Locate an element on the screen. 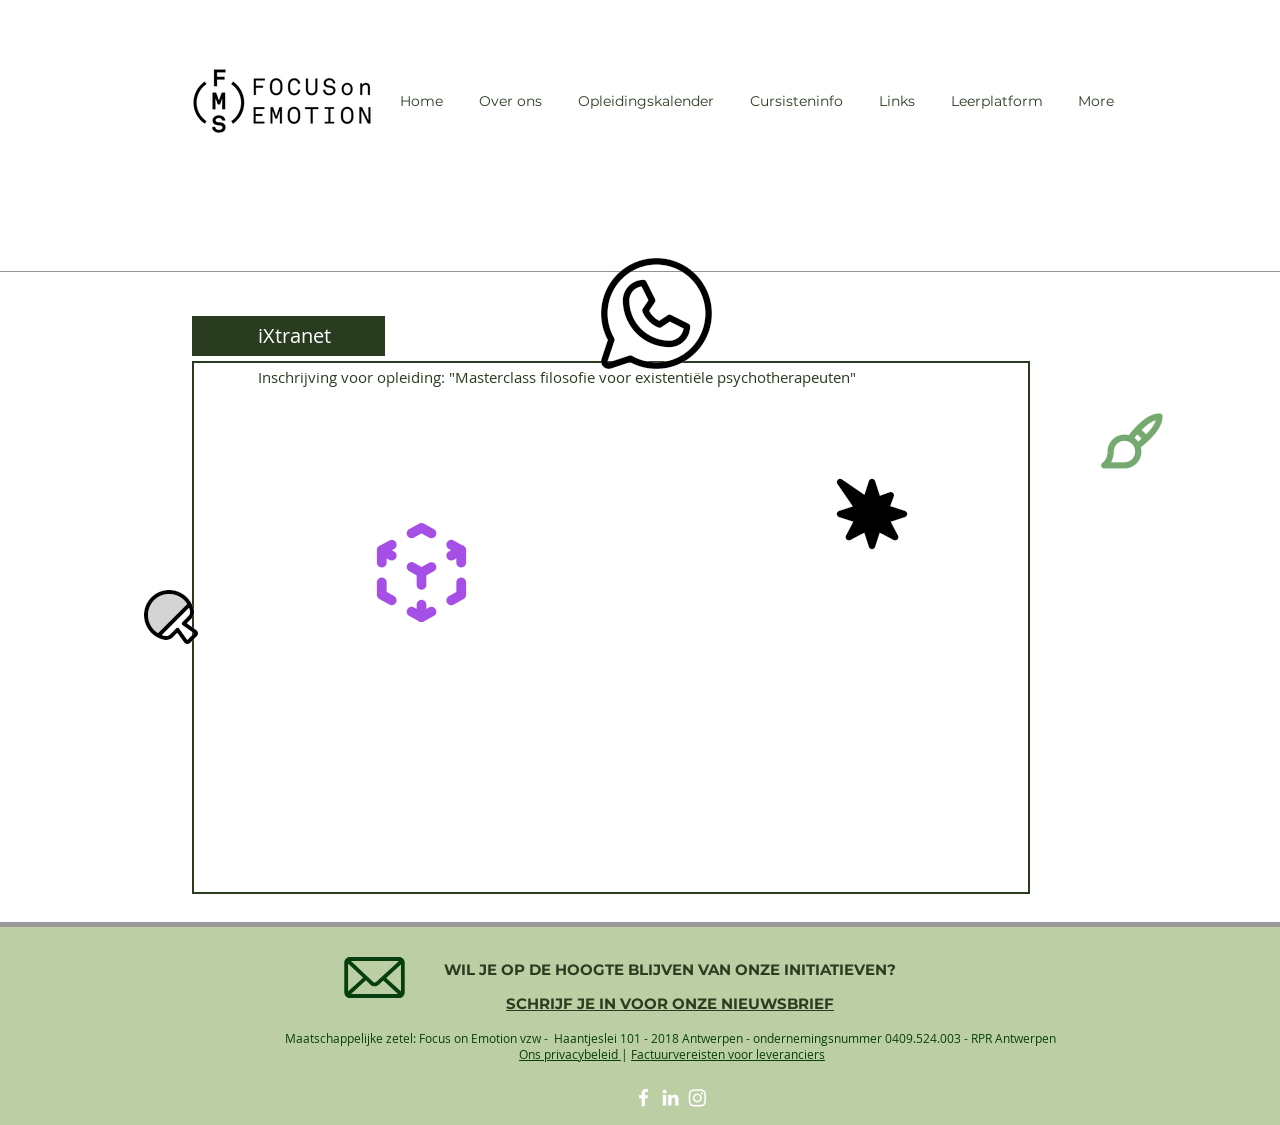 The height and width of the screenshot is (1125, 1280). access ping pong or table tennis game is located at coordinates (170, 616).